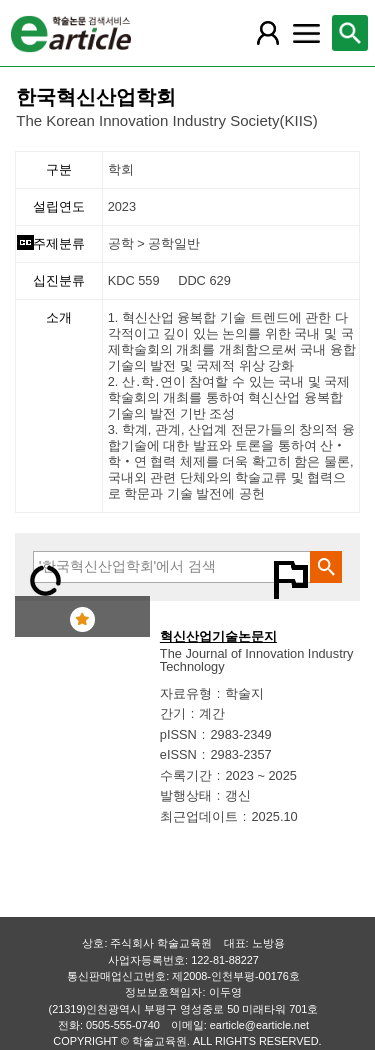 This screenshot has width=375, height=1050. What do you see at coordinates (45, 580) in the screenshot?
I see `view data usage statistics` at bounding box center [45, 580].